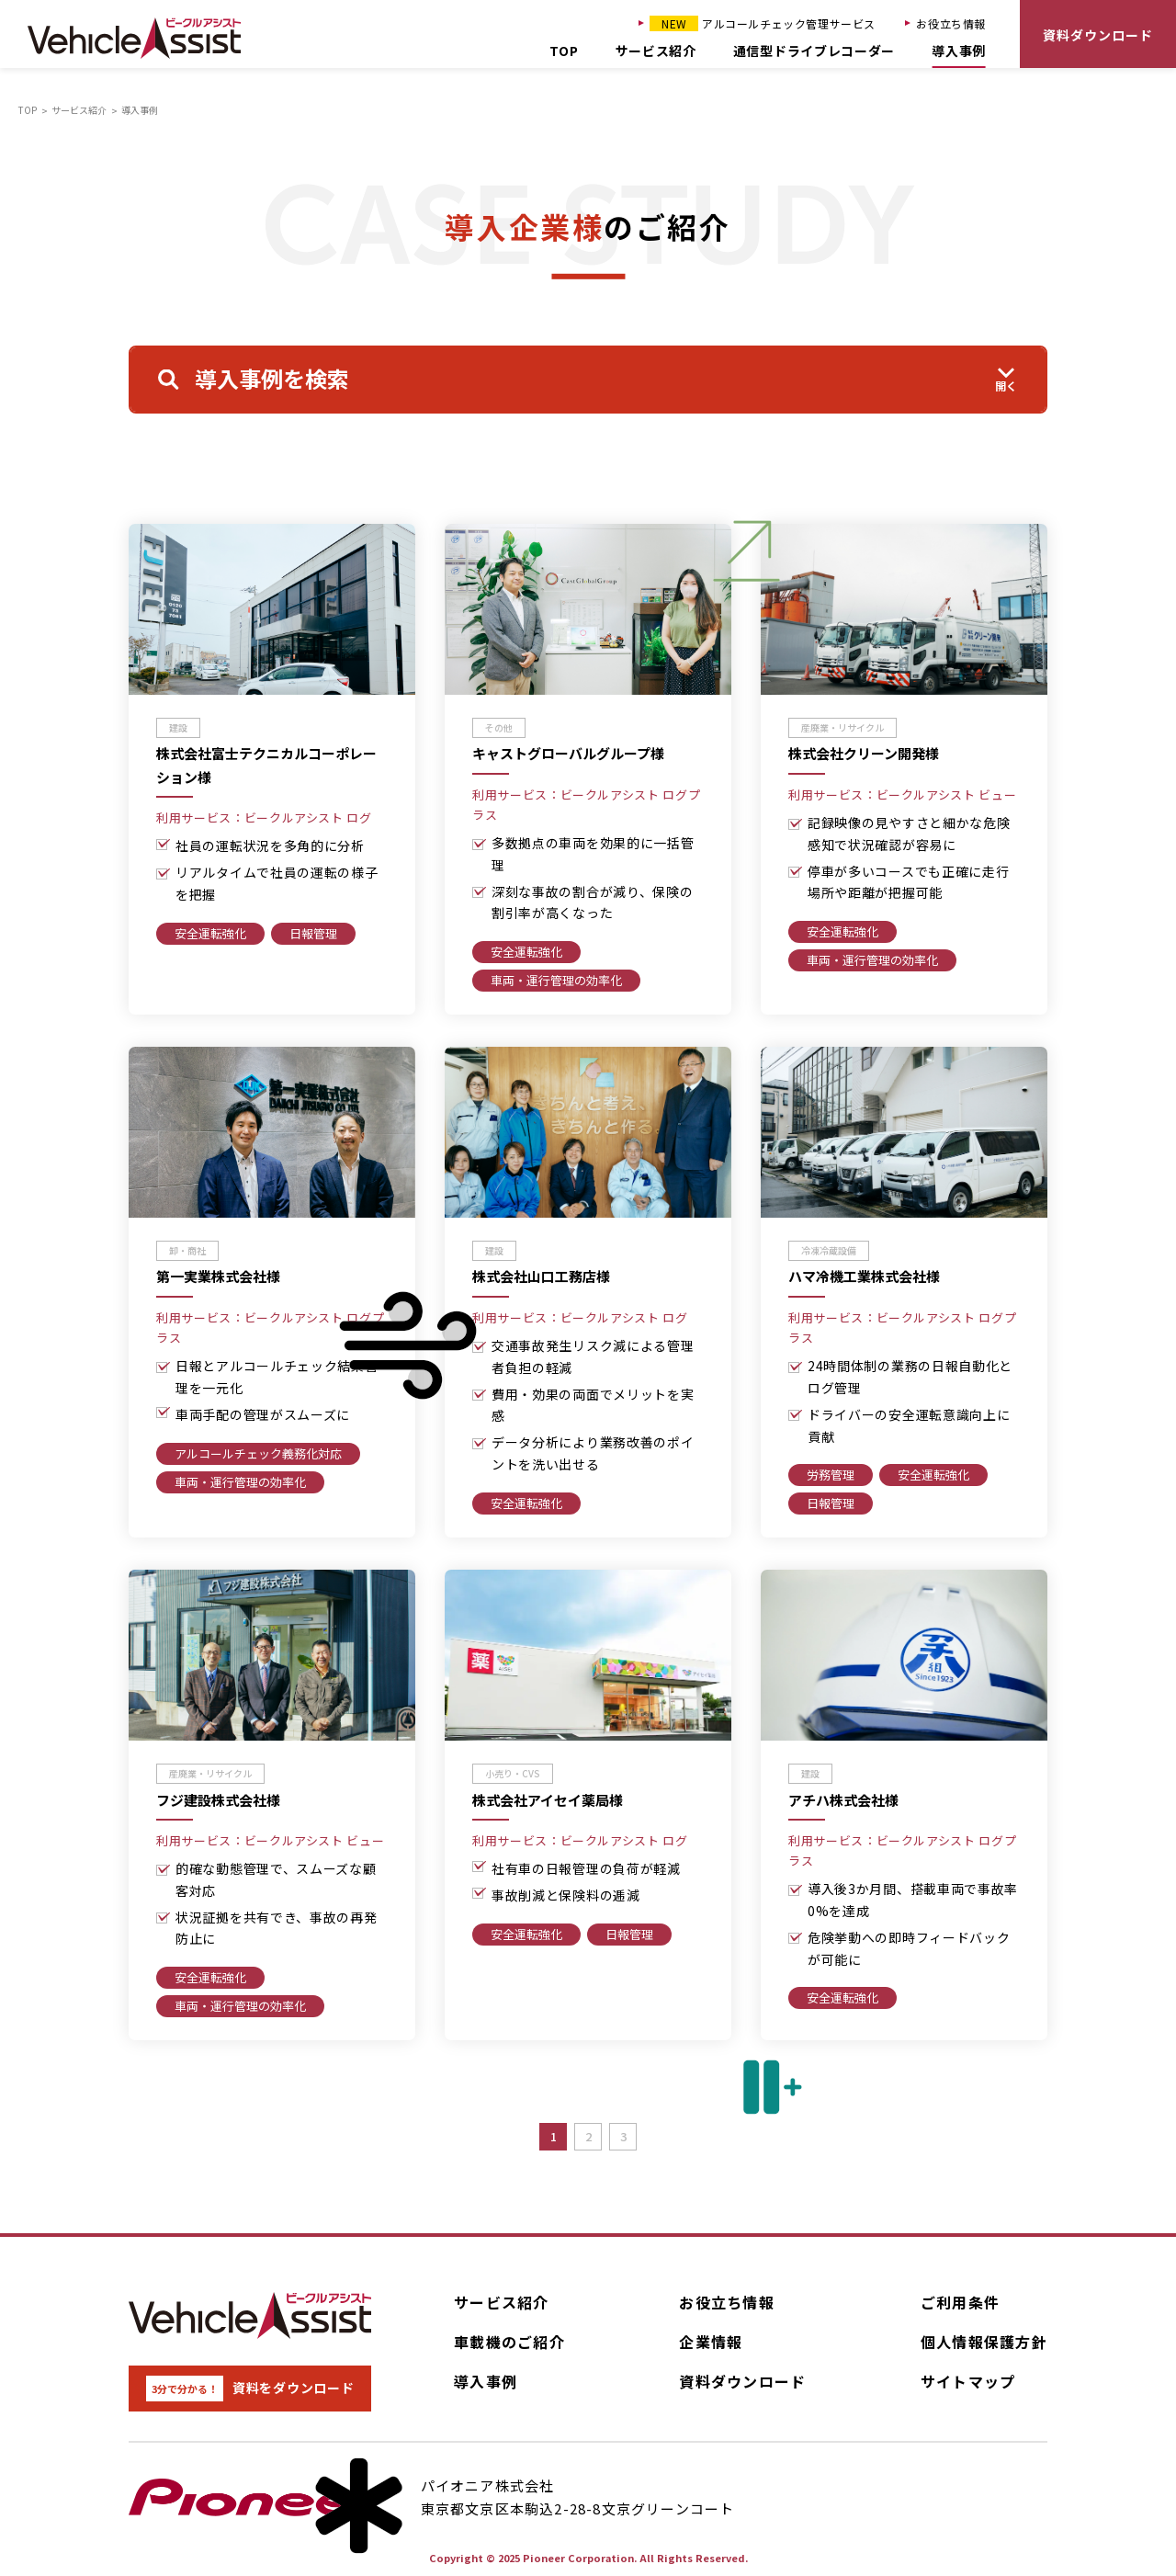 The image size is (1176, 2576). What do you see at coordinates (746, 548) in the screenshot?
I see `open link in new tab or window` at bounding box center [746, 548].